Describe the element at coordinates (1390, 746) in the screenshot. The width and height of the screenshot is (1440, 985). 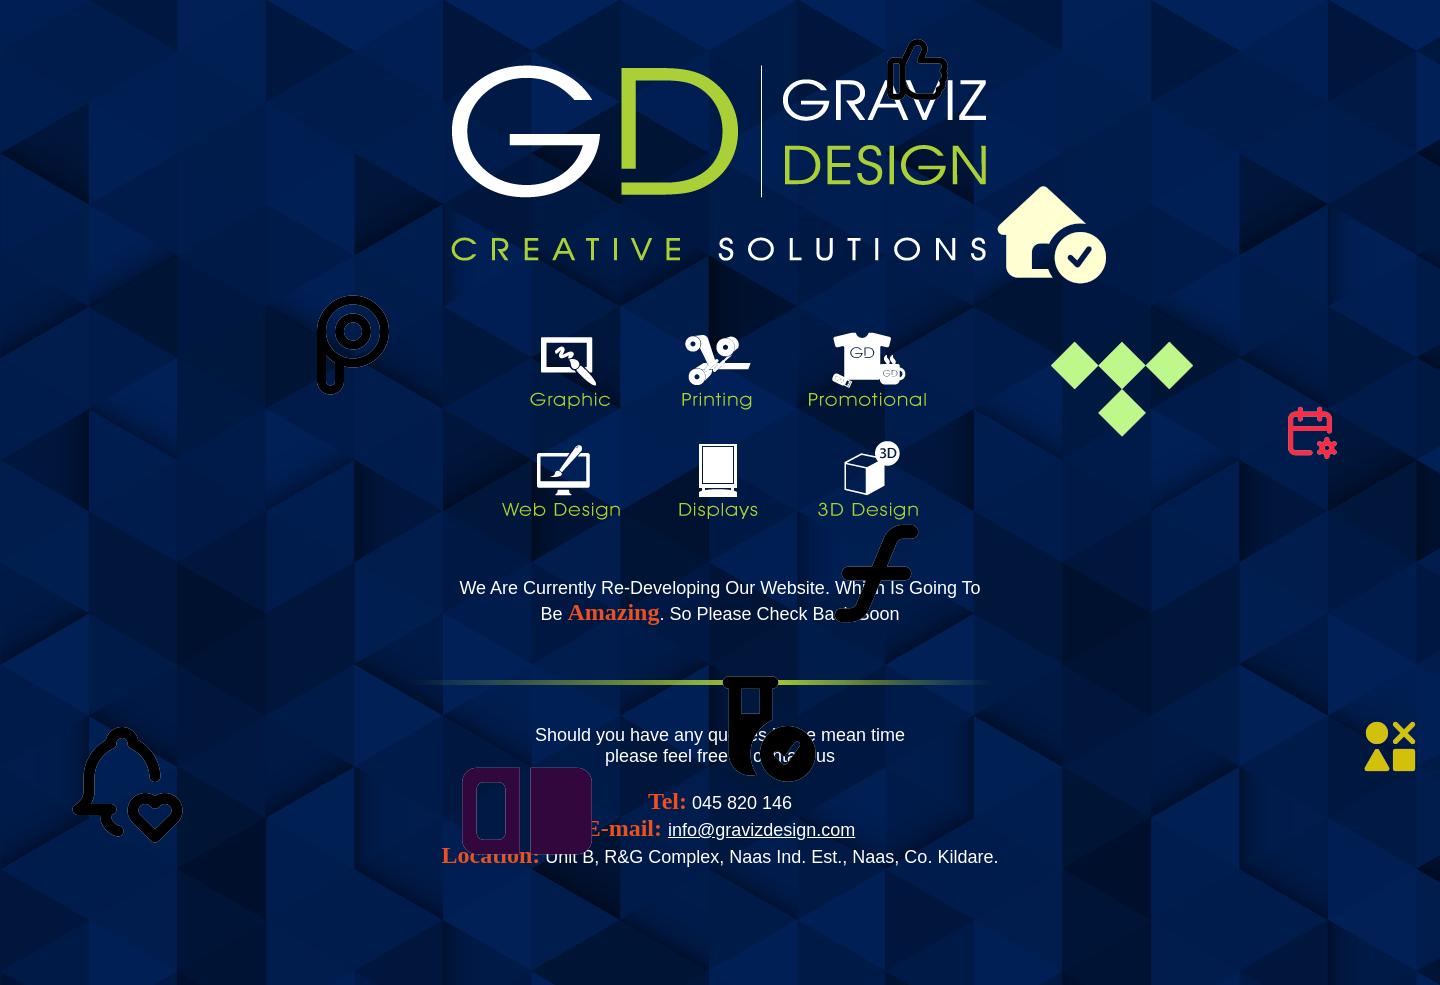
I see `access icon library or symbol collection` at that location.